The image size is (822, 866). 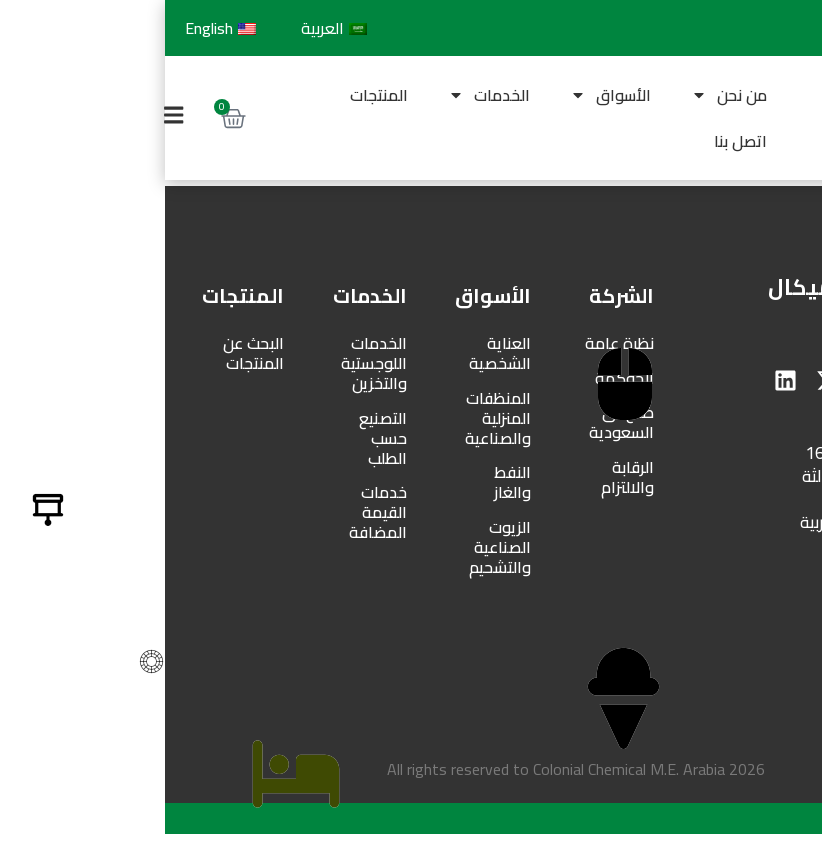 What do you see at coordinates (48, 508) in the screenshot?
I see `start a presentation or slideshow` at bounding box center [48, 508].